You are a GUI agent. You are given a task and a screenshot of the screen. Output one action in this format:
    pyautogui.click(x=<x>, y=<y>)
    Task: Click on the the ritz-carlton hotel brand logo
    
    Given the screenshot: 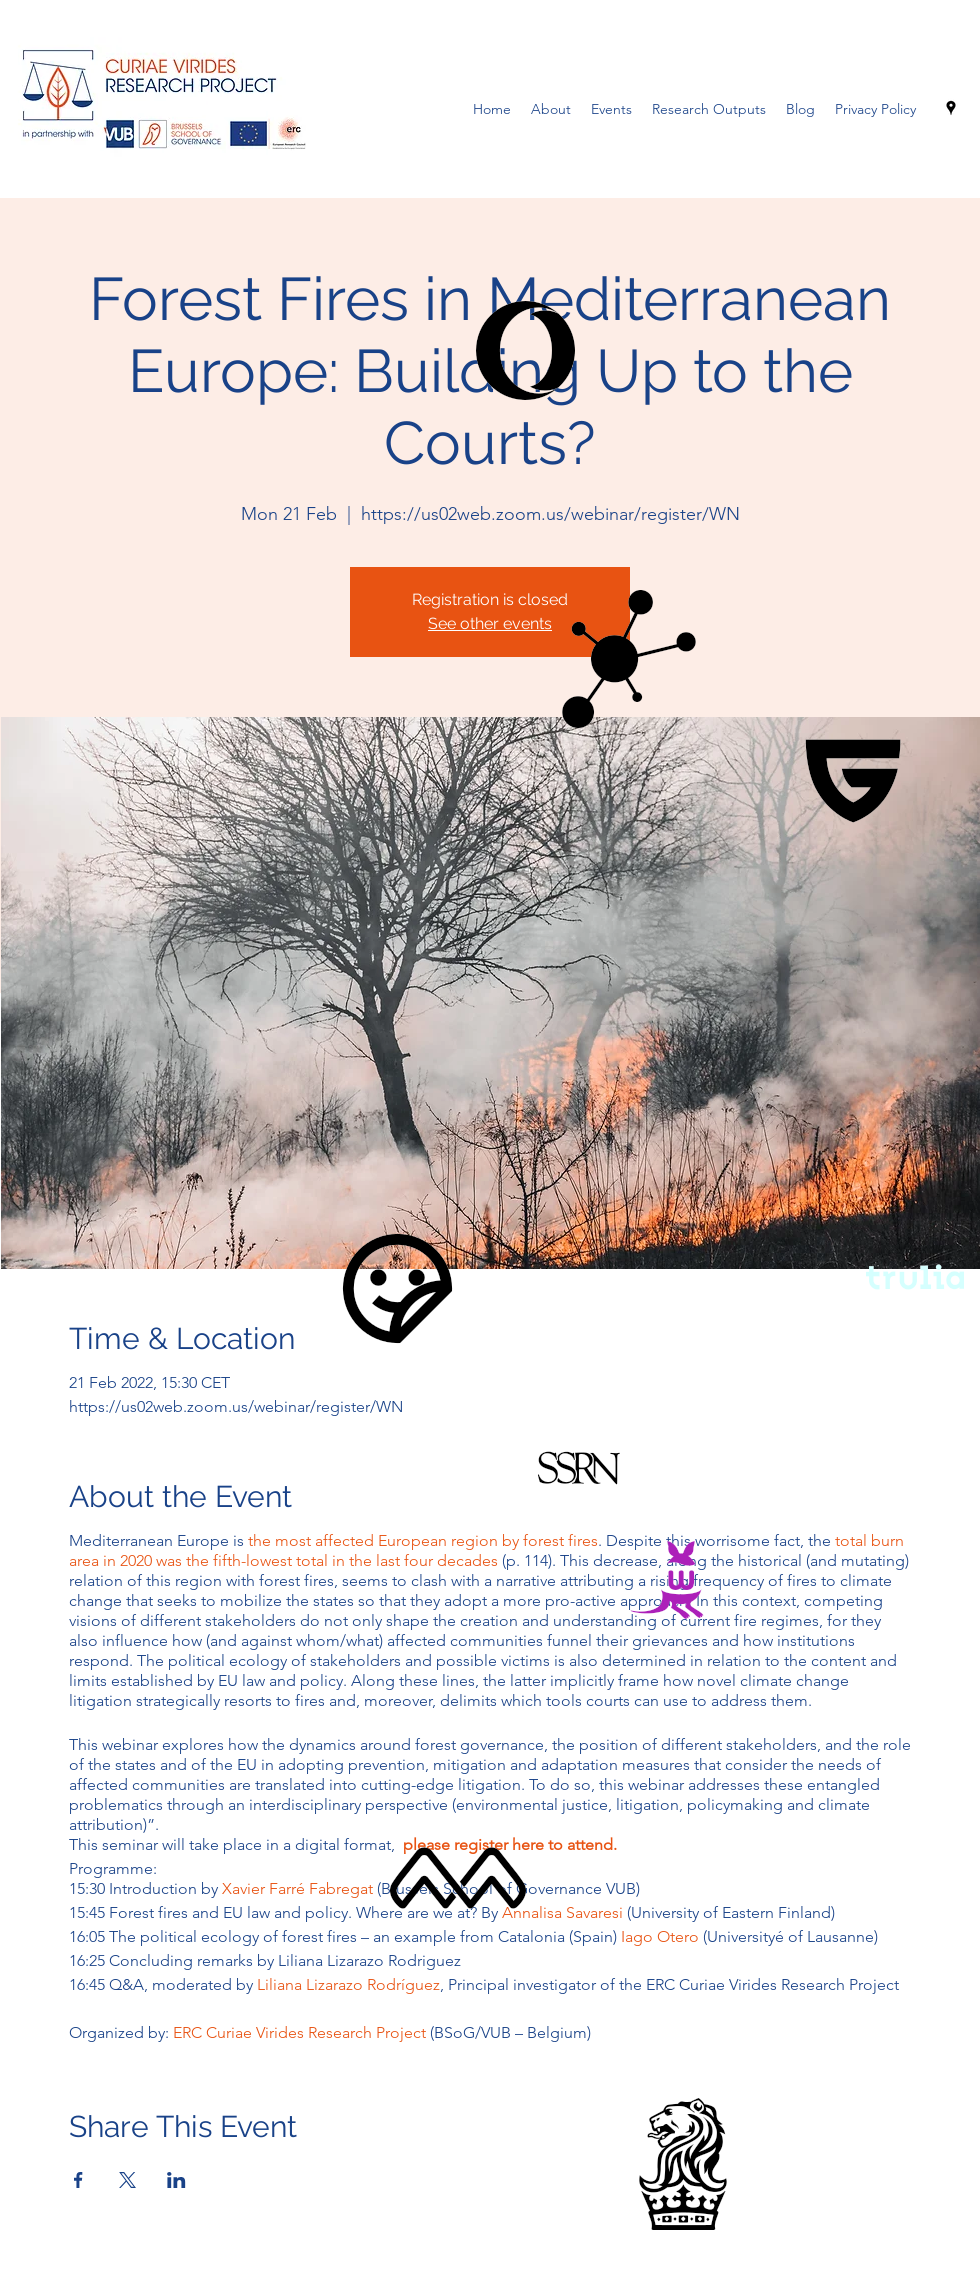 What is the action you would take?
    pyautogui.click(x=683, y=2164)
    